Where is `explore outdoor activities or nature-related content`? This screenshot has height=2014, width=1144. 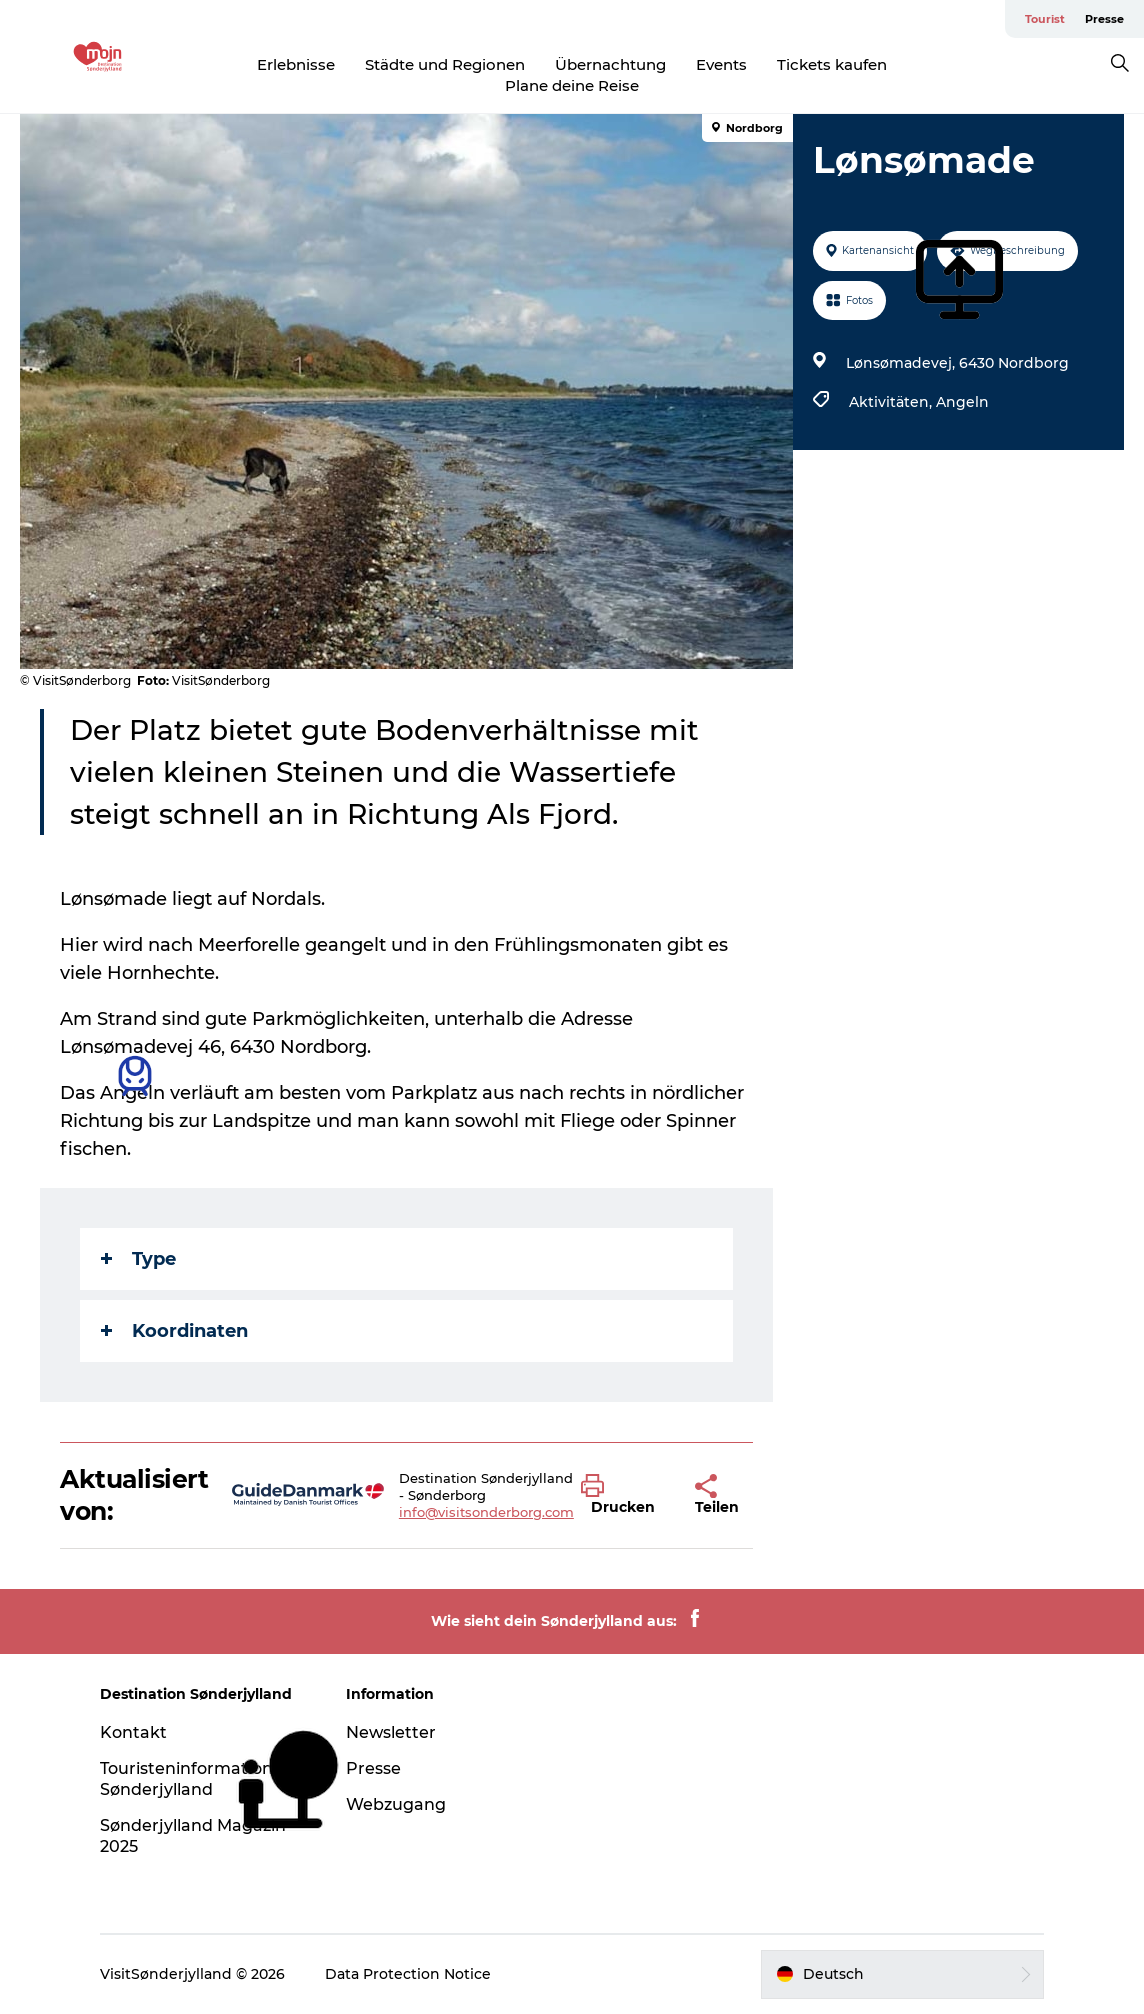
explore outdoor activities or nature-related content is located at coordinates (288, 1779).